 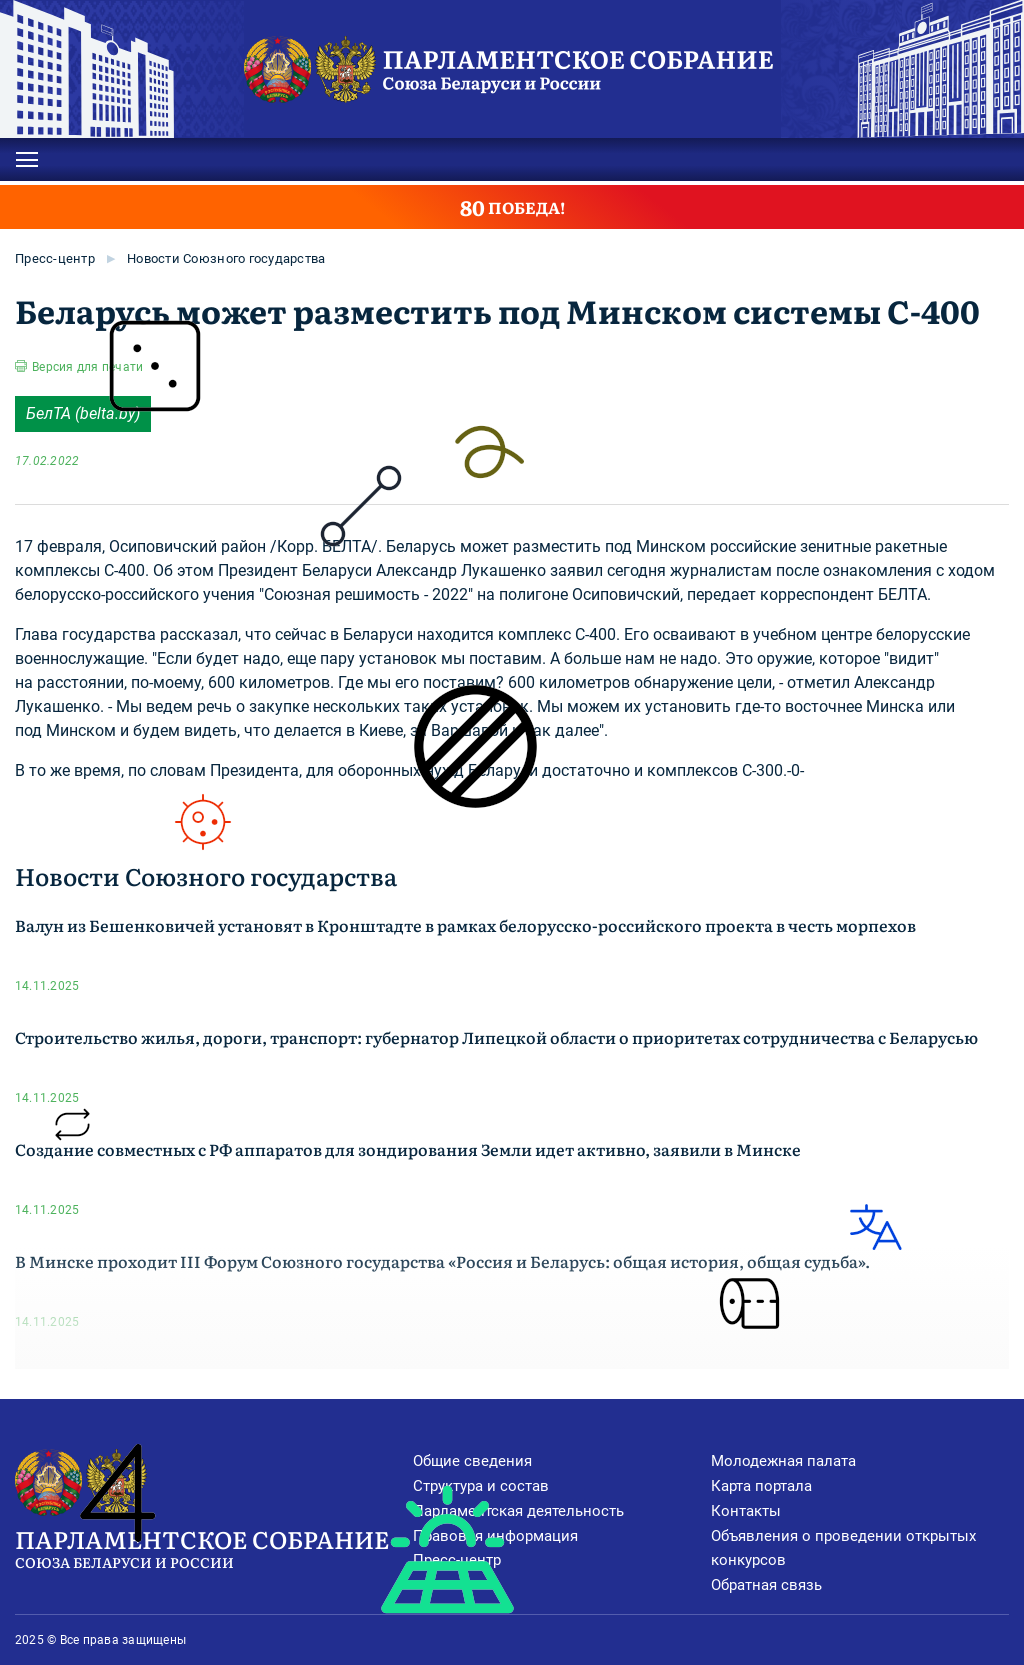 I want to click on enable repeat mode for media playback, so click(x=72, y=1124).